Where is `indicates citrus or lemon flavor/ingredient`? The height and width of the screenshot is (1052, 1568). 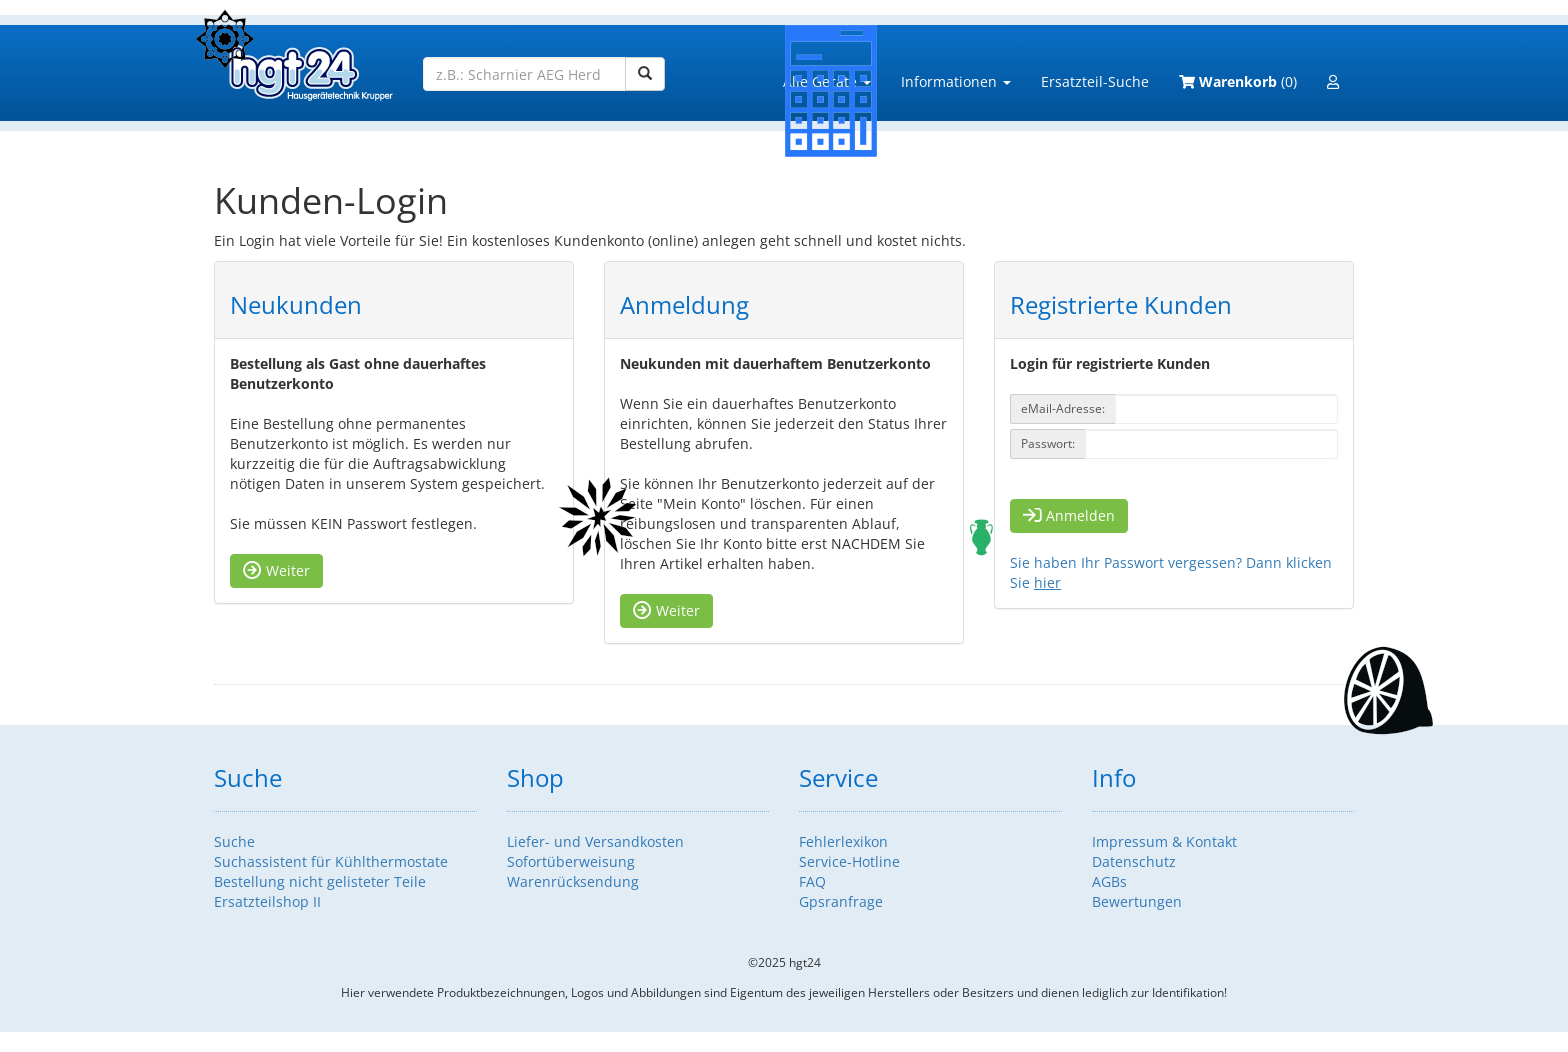
indicates citrus or lemon flavor/ingredient is located at coordinates (1388, 690).